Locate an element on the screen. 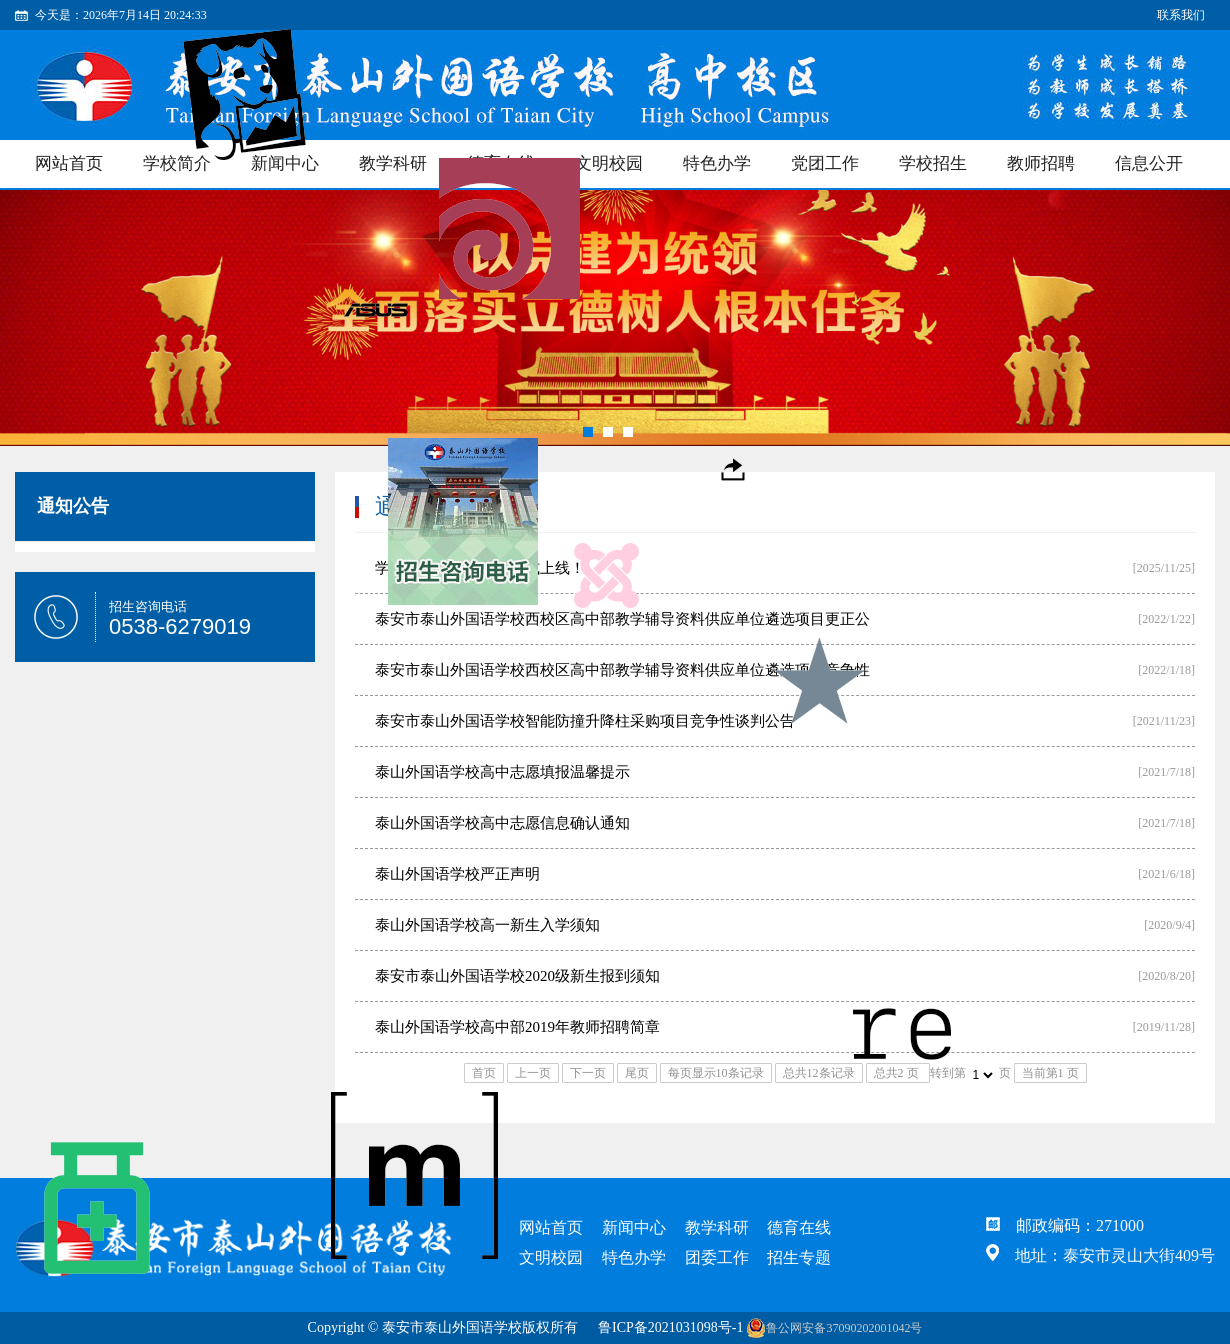 The image size is (1230, 1344). open Houdini 3D animation software is located at coordinates (509, 228).